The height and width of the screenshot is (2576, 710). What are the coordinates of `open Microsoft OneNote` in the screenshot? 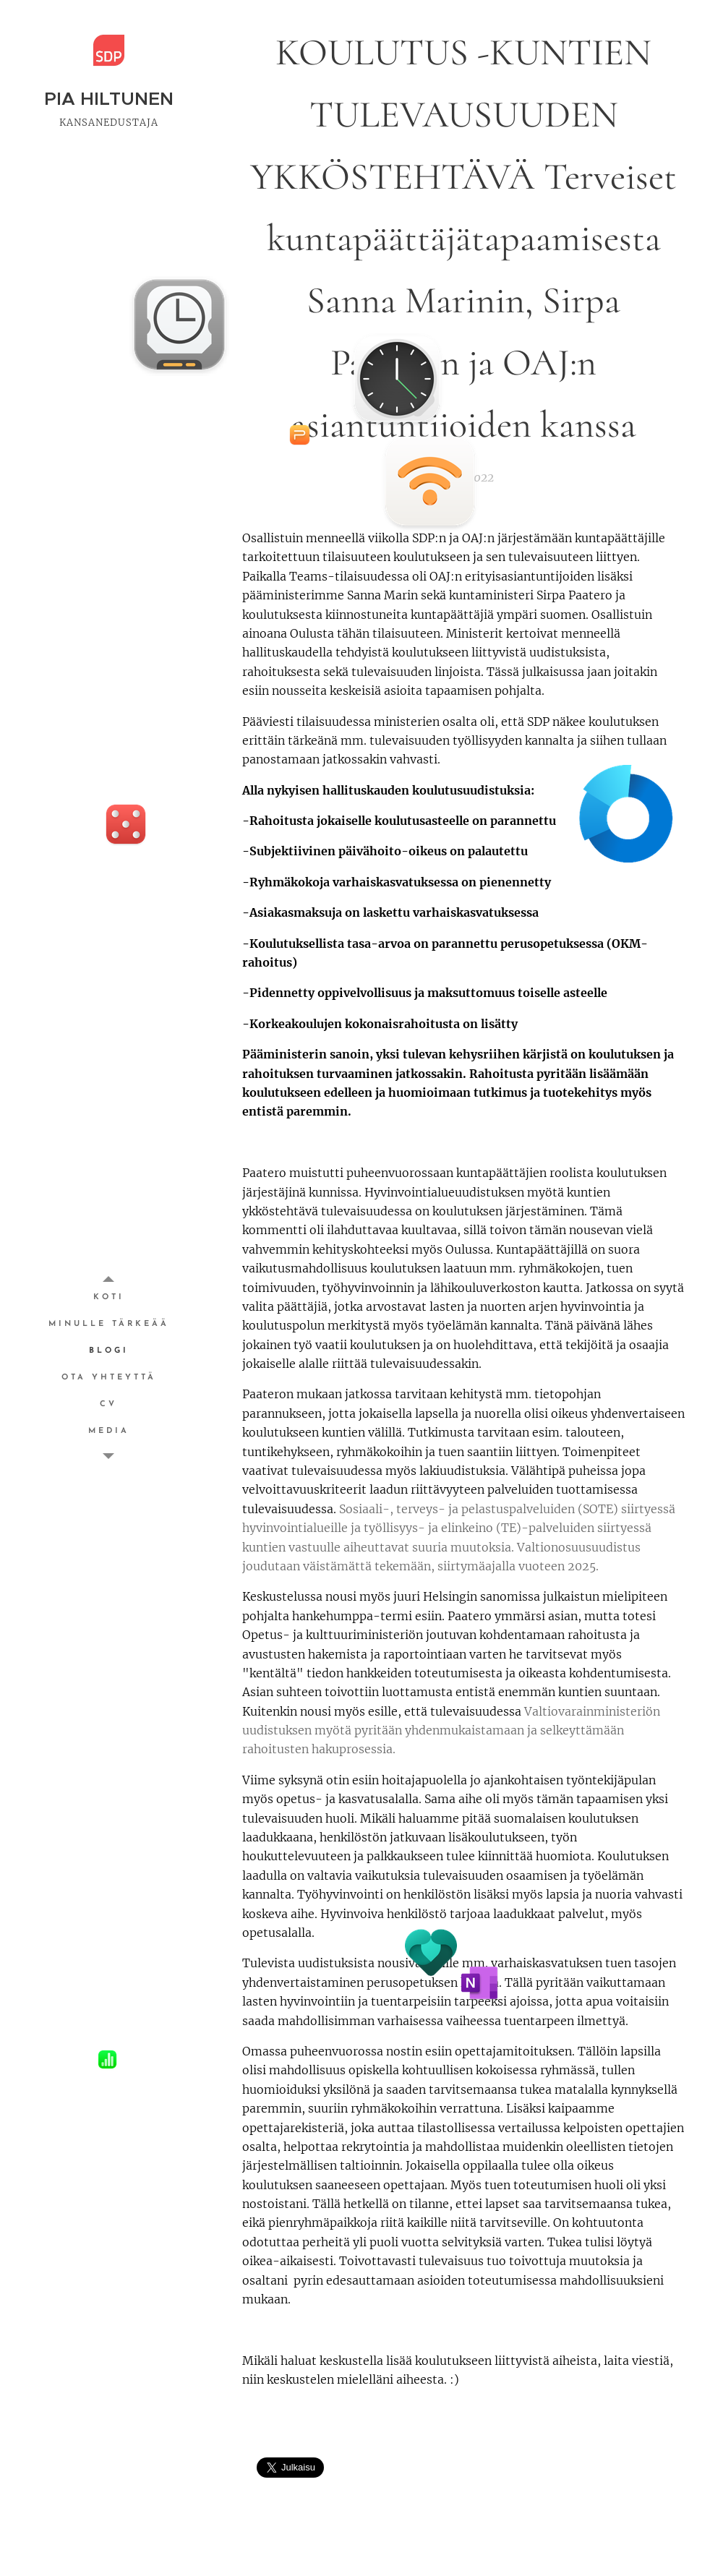 It's located at (479, 1982).